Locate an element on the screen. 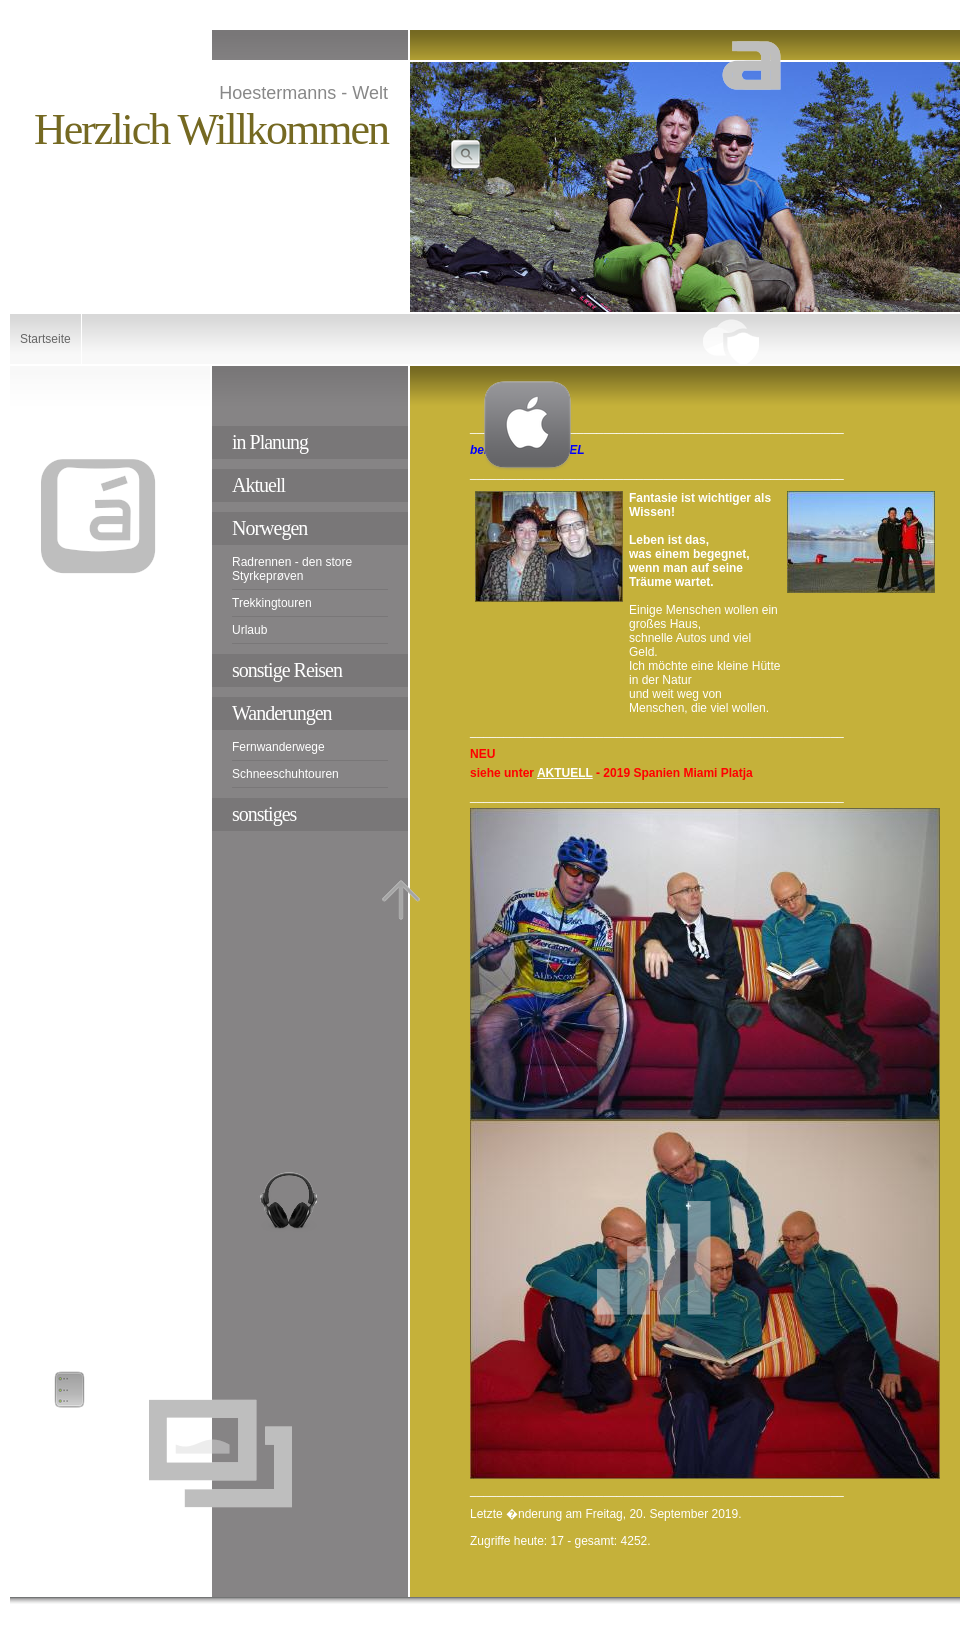  access network server settings is located at coordinates (69, 1389).